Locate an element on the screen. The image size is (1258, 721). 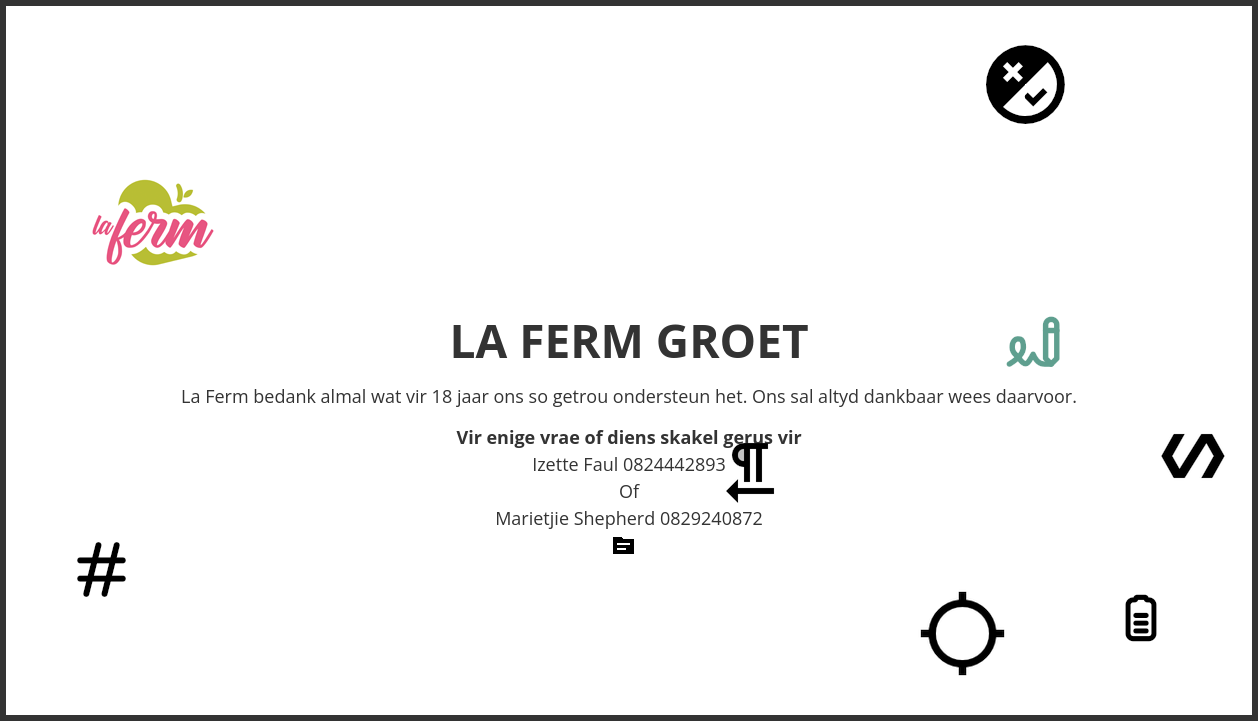
add or search by hashtag is located at coordinates (101, 569).